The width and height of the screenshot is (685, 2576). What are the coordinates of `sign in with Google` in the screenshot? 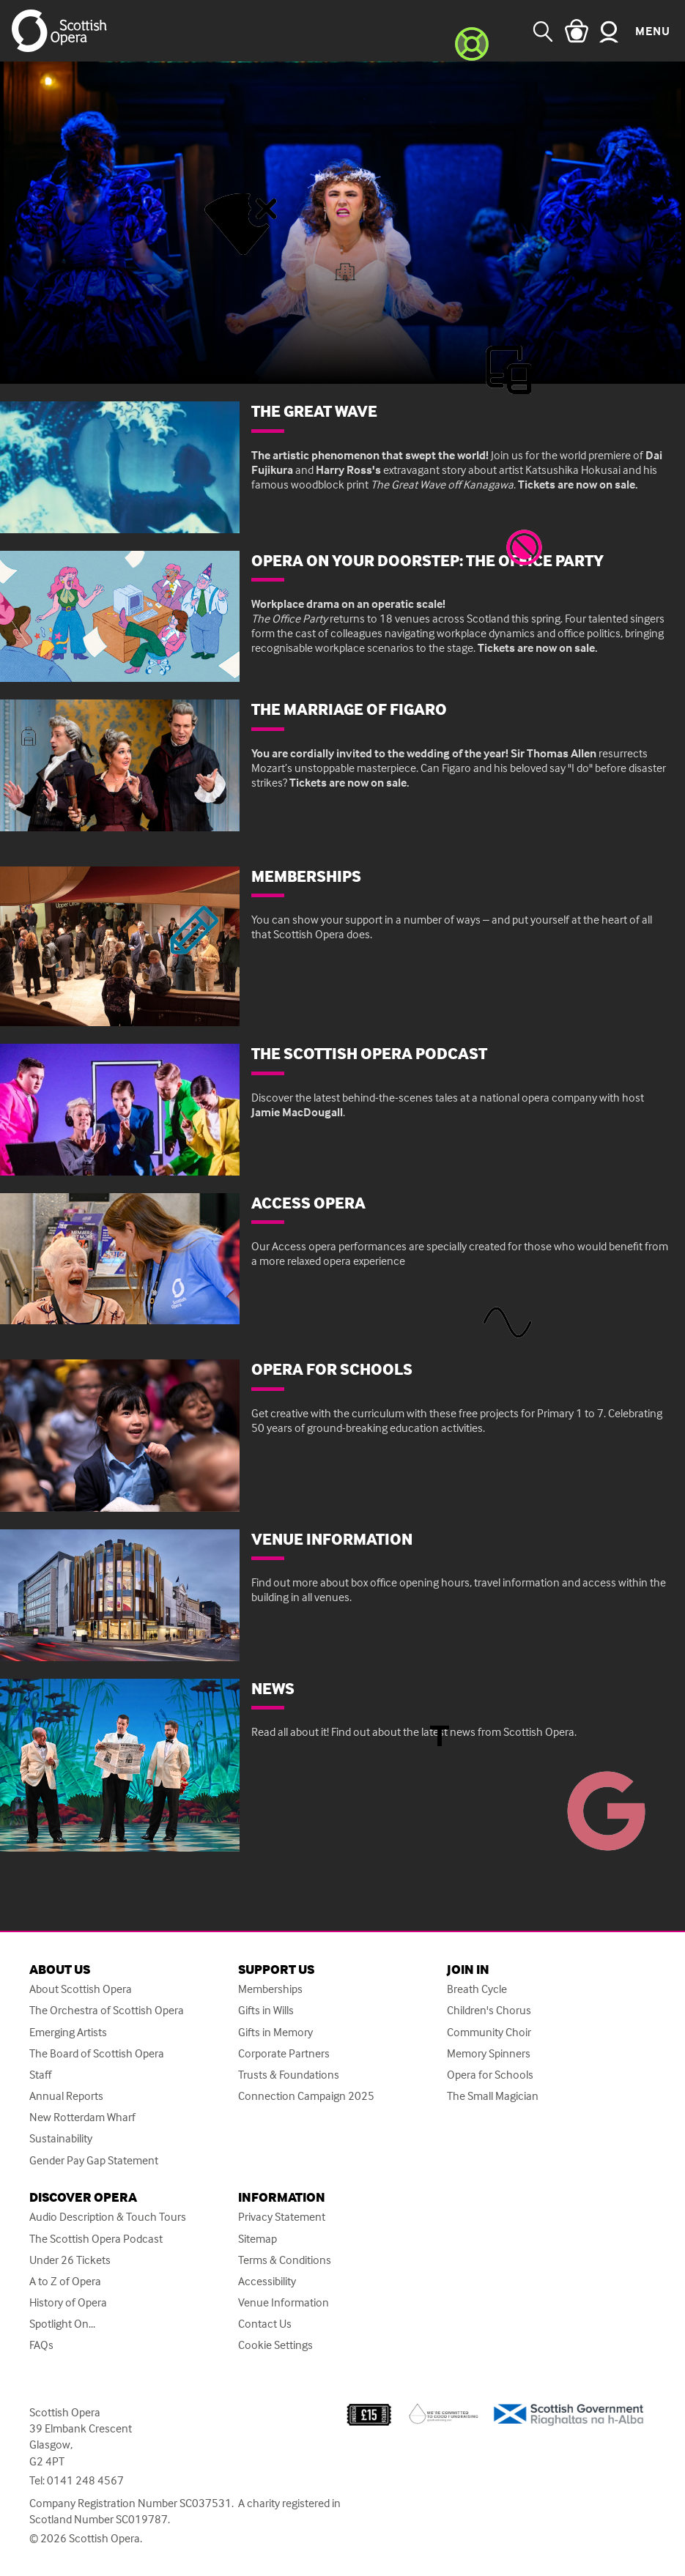 It's located at (606, 1811).